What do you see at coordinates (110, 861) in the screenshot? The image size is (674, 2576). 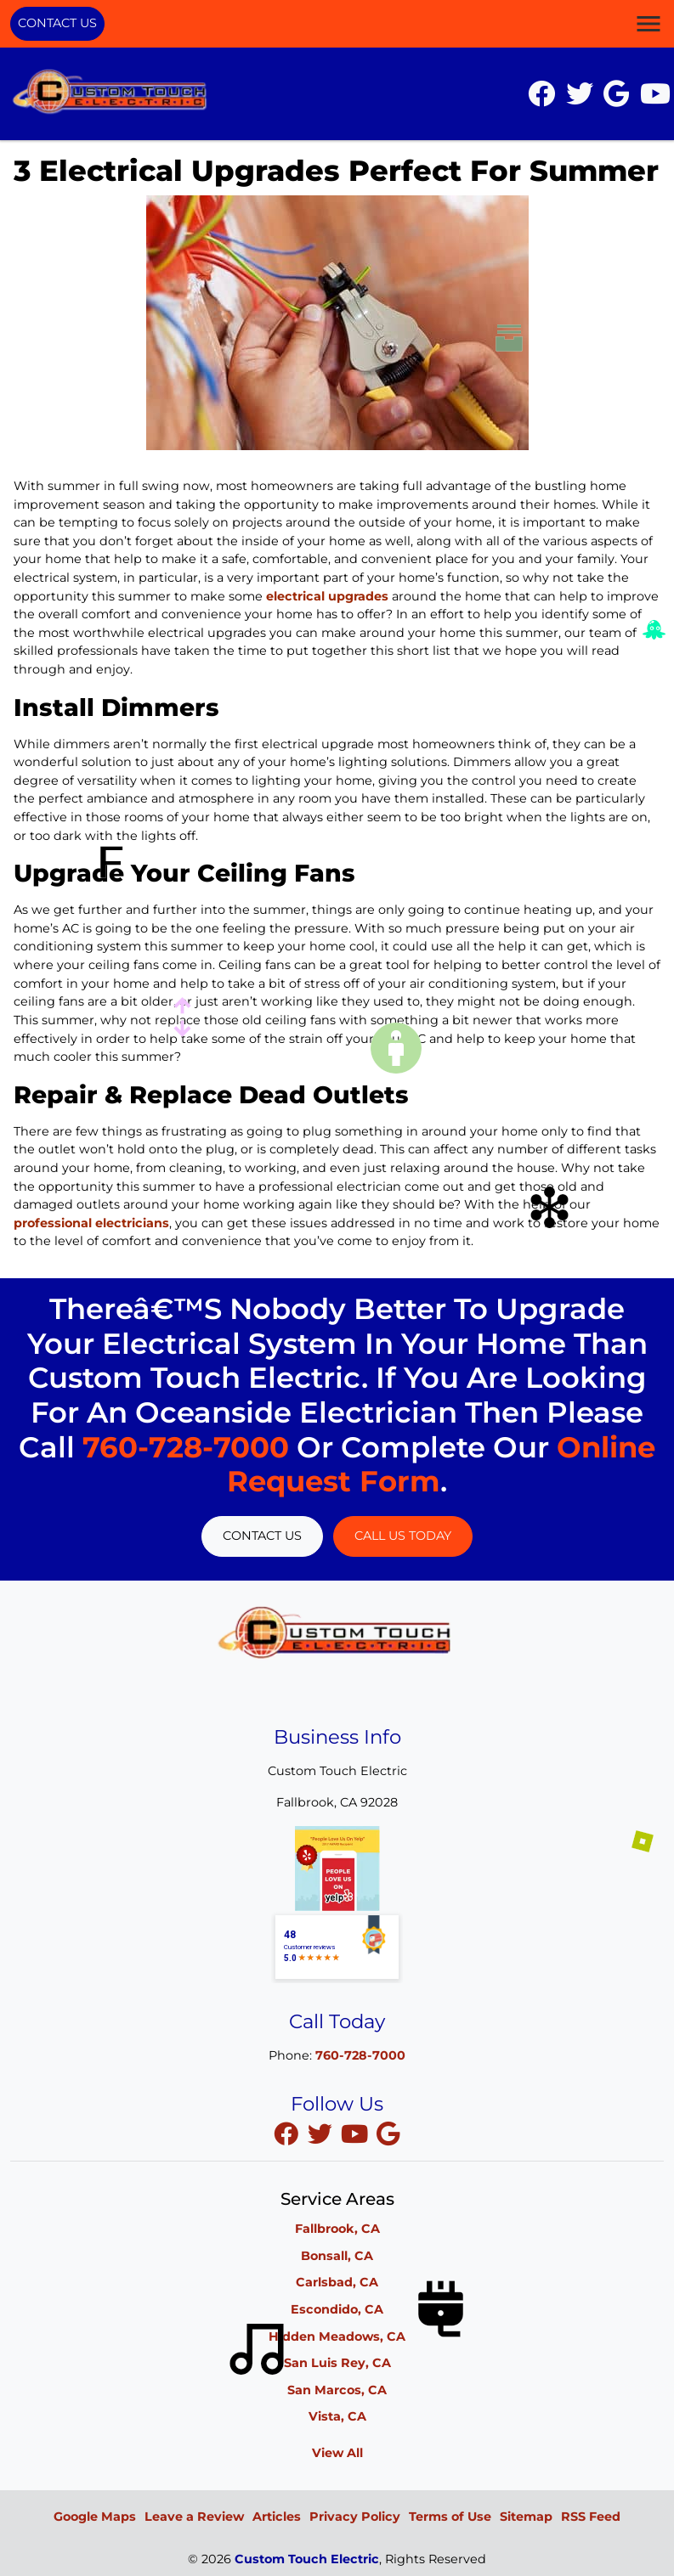 I see `switch to sans-serif font style` at bounding box center [110, 861].